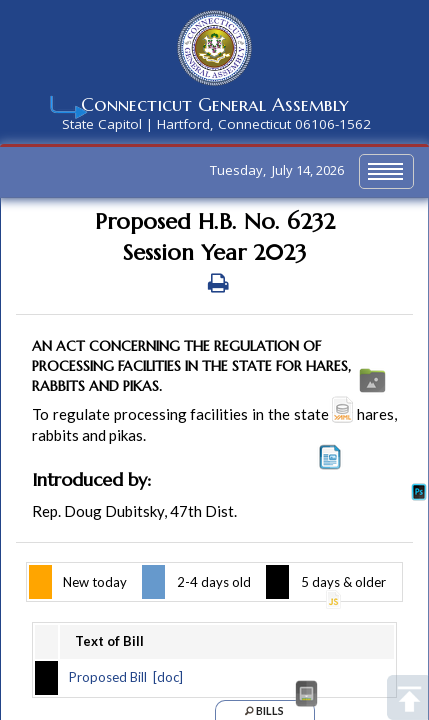 This screenshot has width=429, height=720. What do you see at coordinates (69, 104) in the screenshot?
I see `forward an email to another recipient` at bounding box center [69, 104].